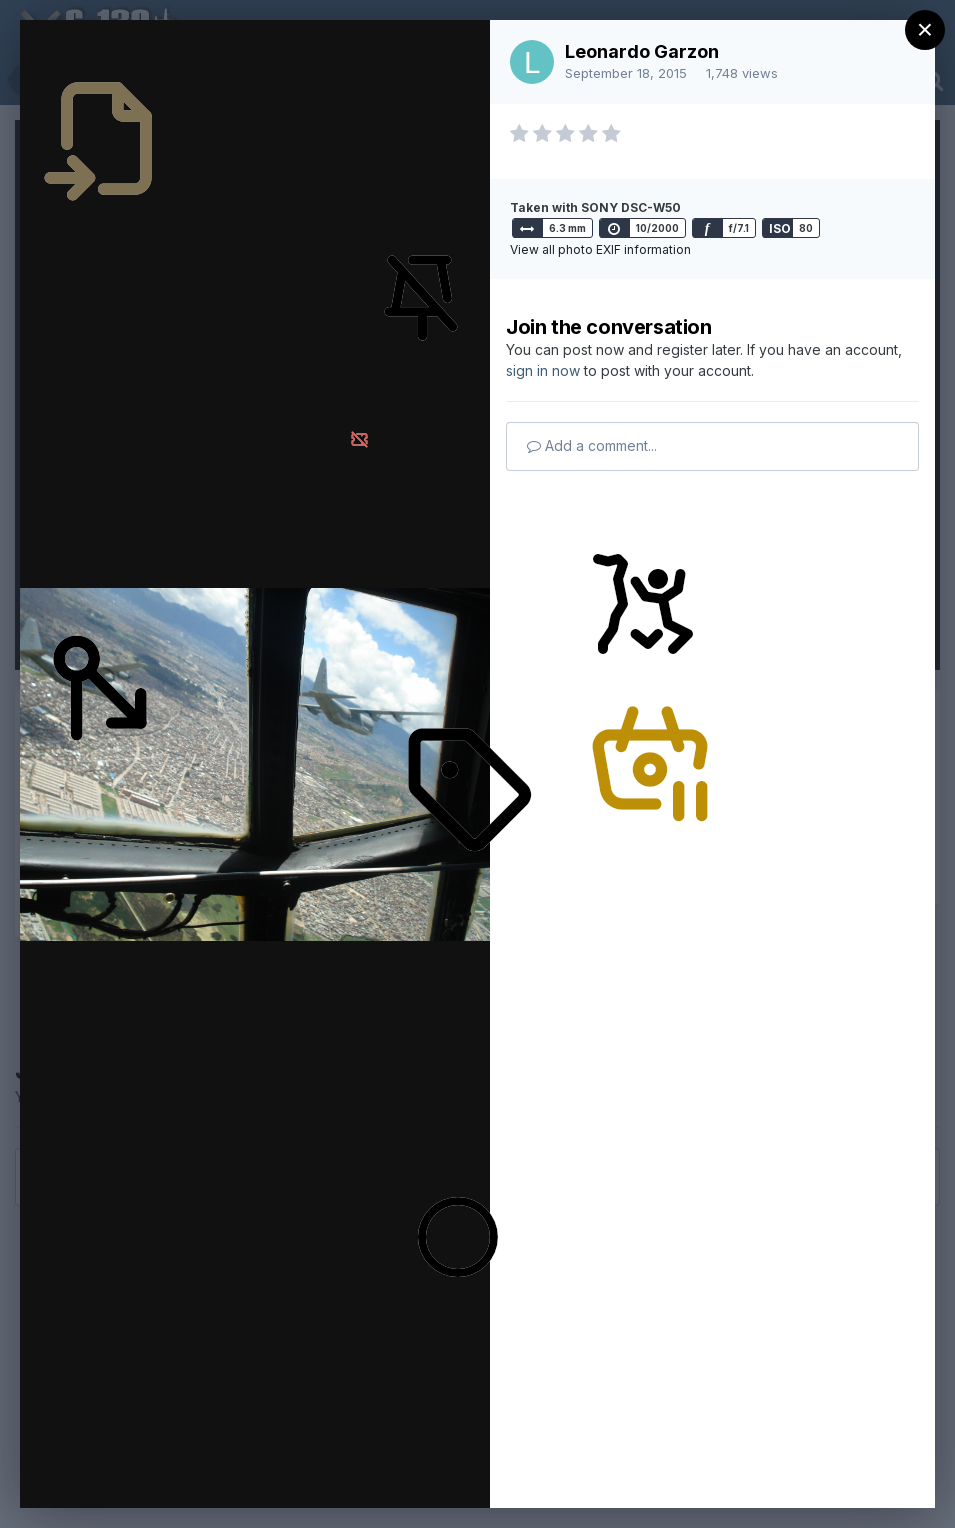  I want to click on take the first right exit at the roundabout, so click(100, 688).